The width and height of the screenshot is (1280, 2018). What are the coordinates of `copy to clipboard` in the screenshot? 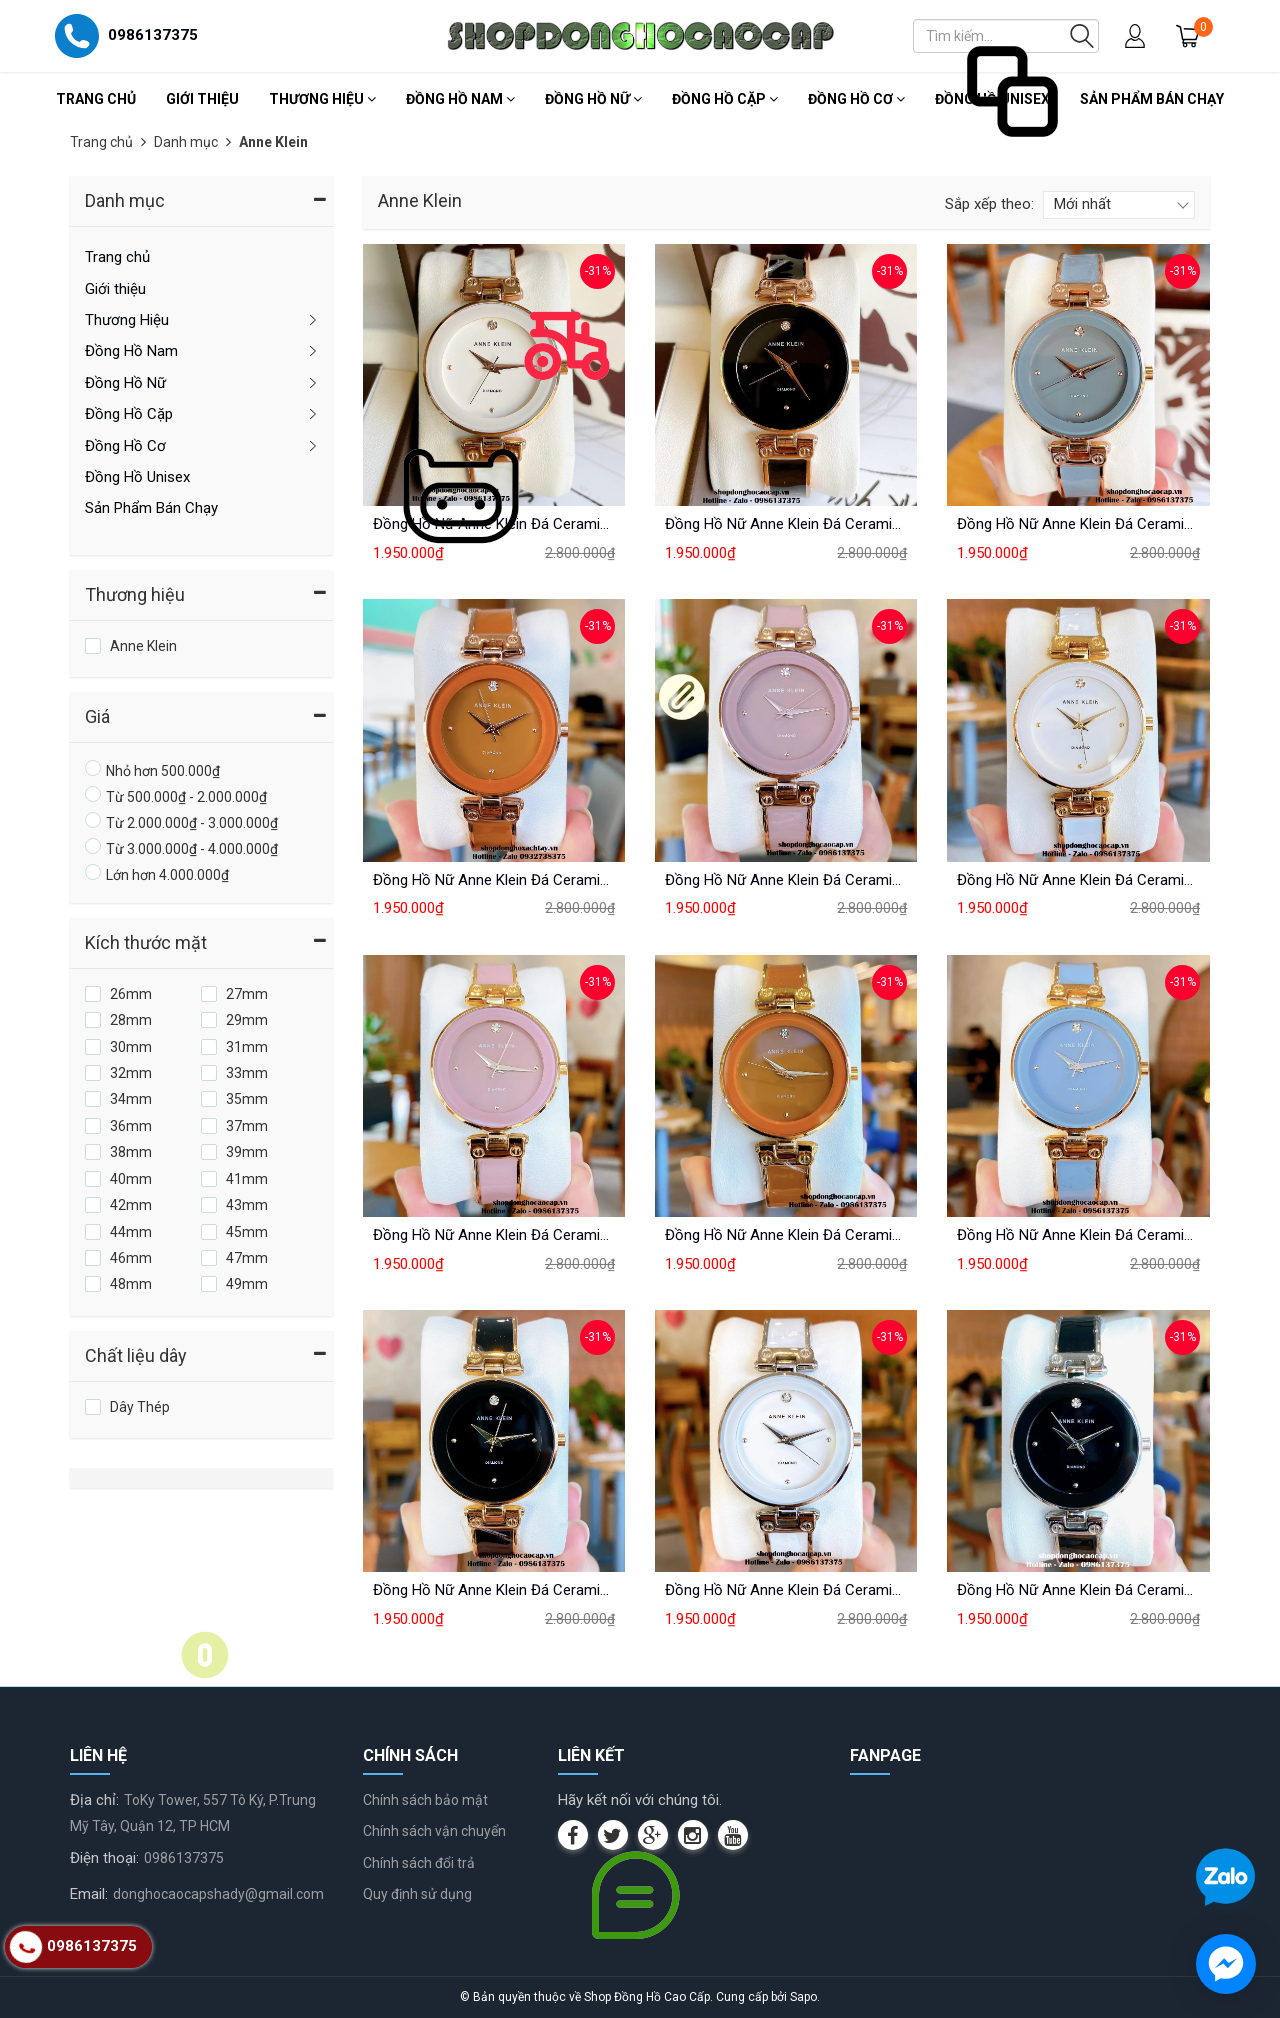 It's located at (1012, 91).